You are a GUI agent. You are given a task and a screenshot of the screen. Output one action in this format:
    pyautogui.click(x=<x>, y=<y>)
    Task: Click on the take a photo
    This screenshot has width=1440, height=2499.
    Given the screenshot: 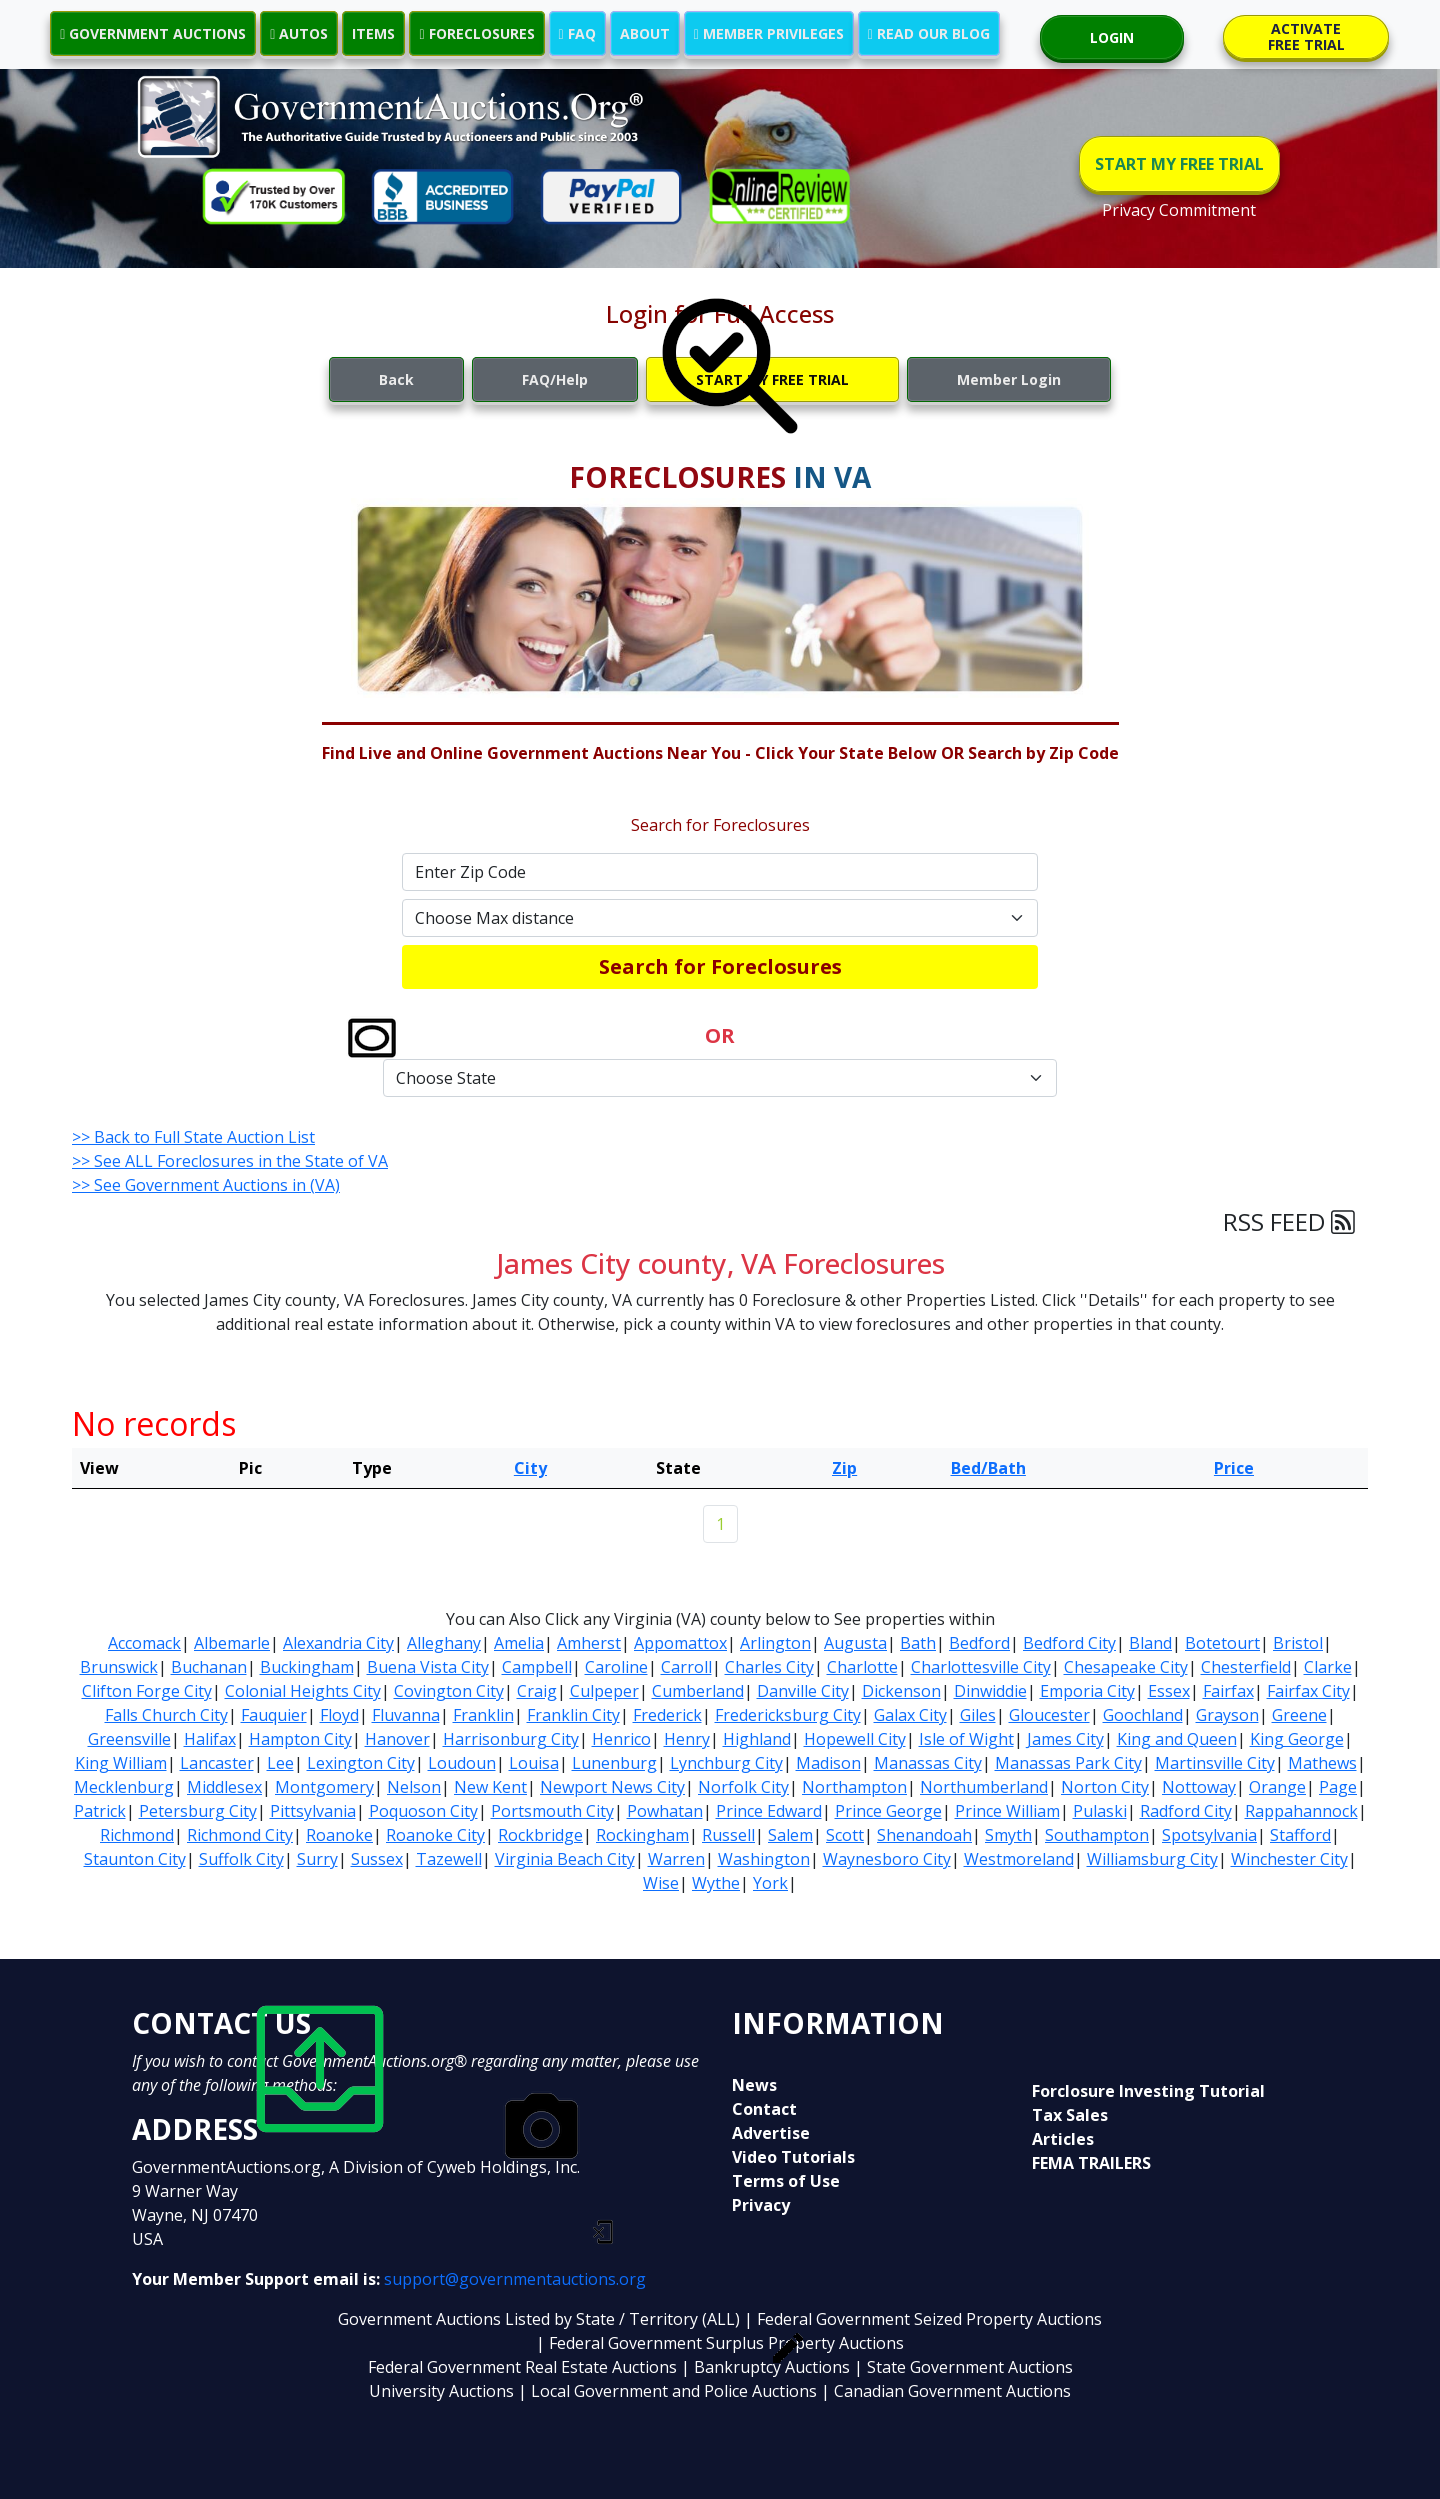 What is the action you would take?
    pyautogui.click(x=541, y=2129)
    